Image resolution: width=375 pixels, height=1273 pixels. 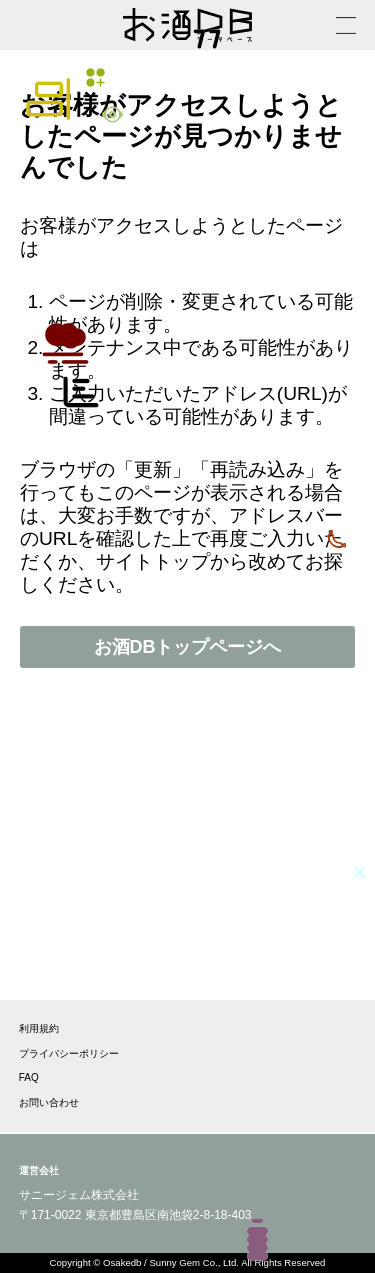 I want to click on align text or content to the right, so click(x=49, y=99).